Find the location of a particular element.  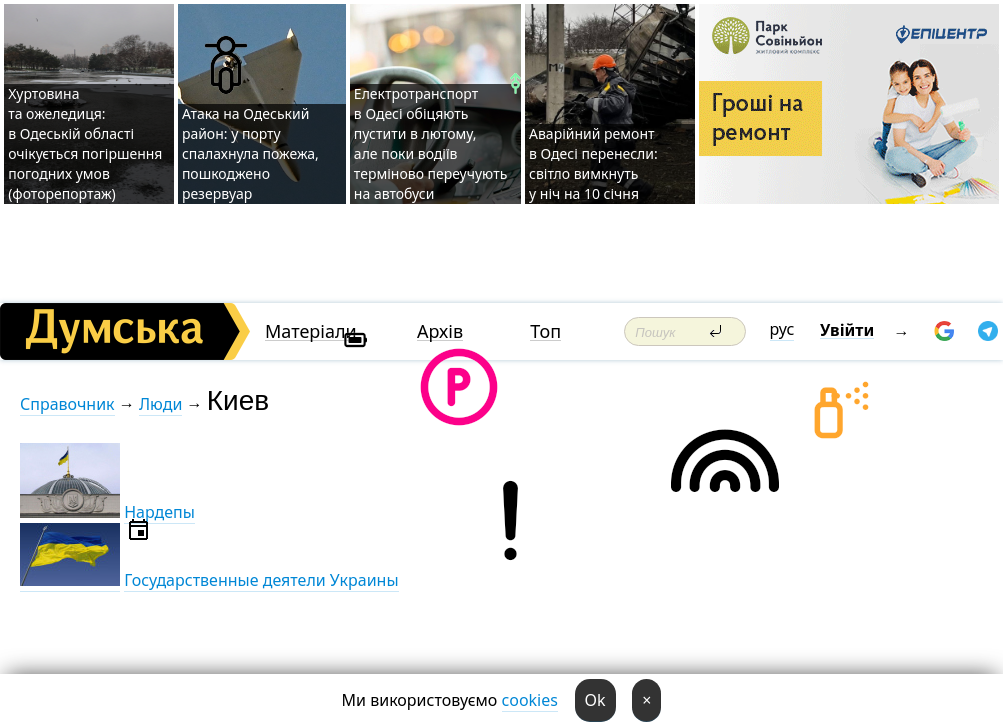

add a calendar event is located at coordinates (138, 530).